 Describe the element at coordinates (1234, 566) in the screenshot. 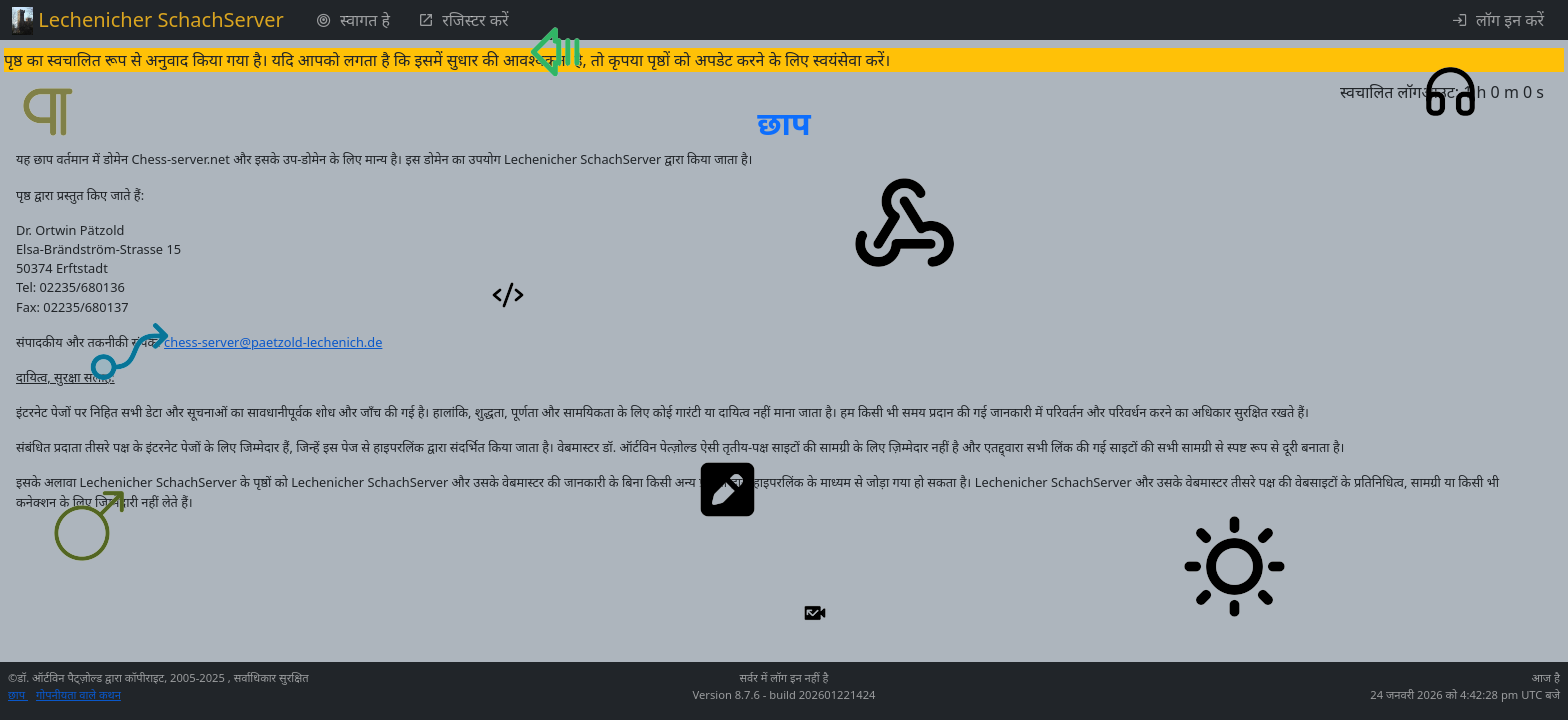

I see `toggle light mode or theme` at that location.